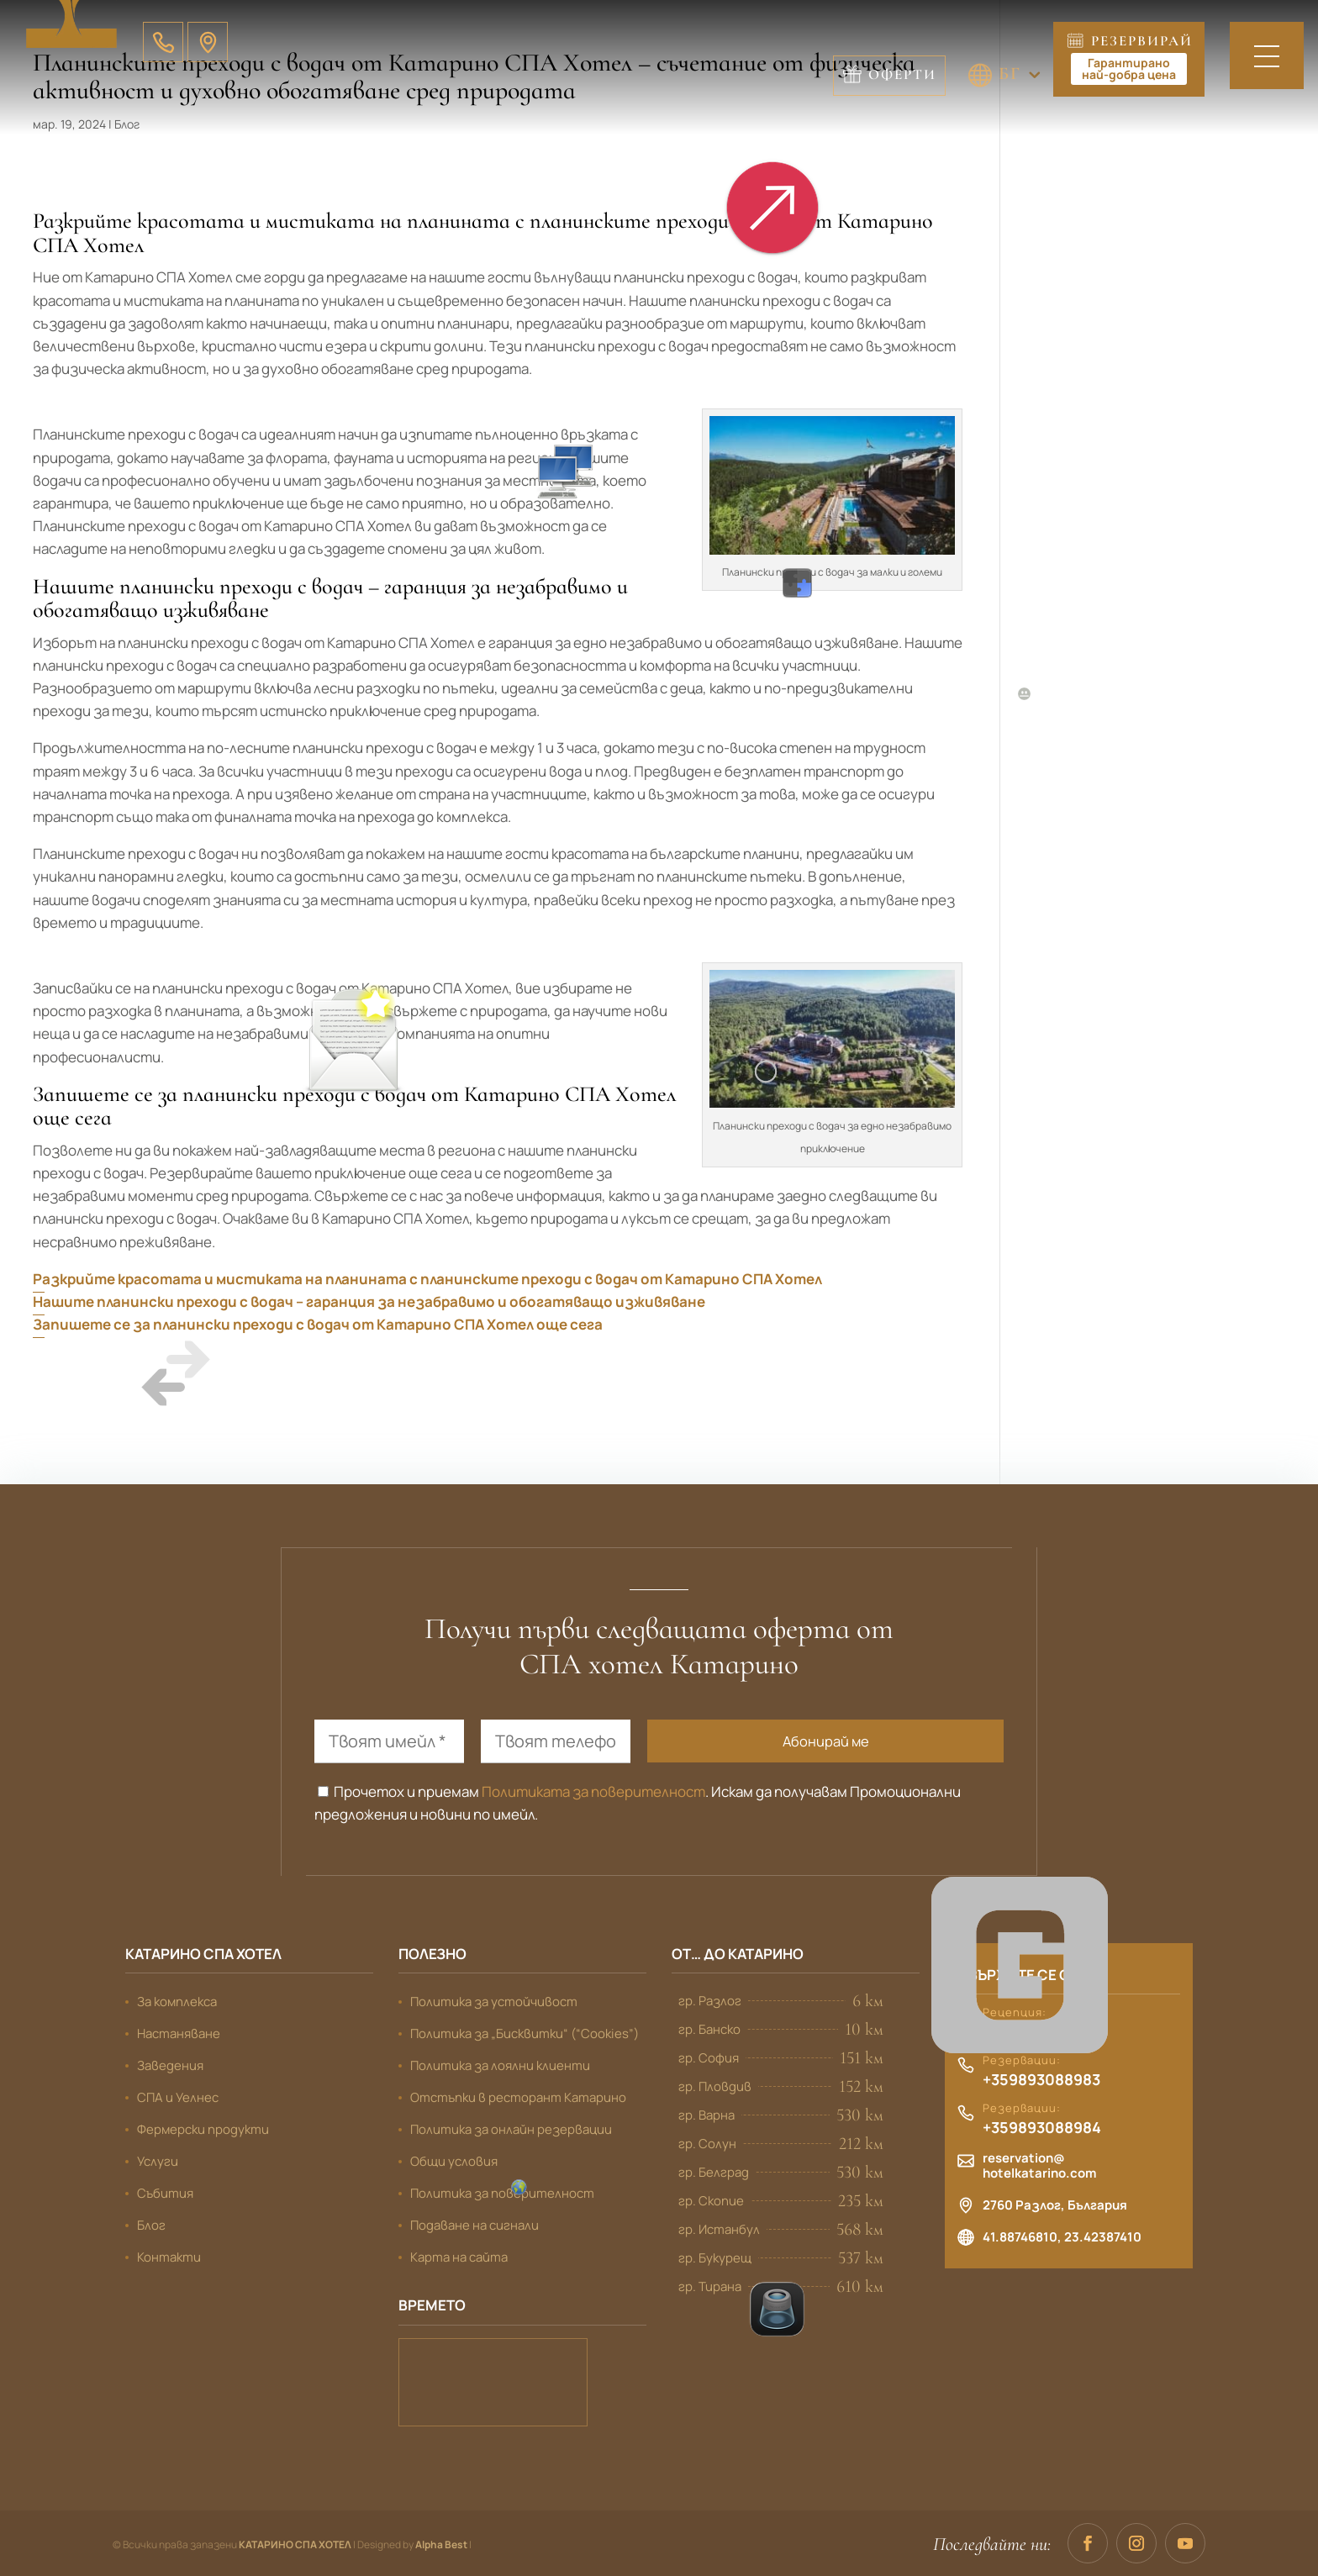  I want to click on unselected radio button option, so click(766, 1072).